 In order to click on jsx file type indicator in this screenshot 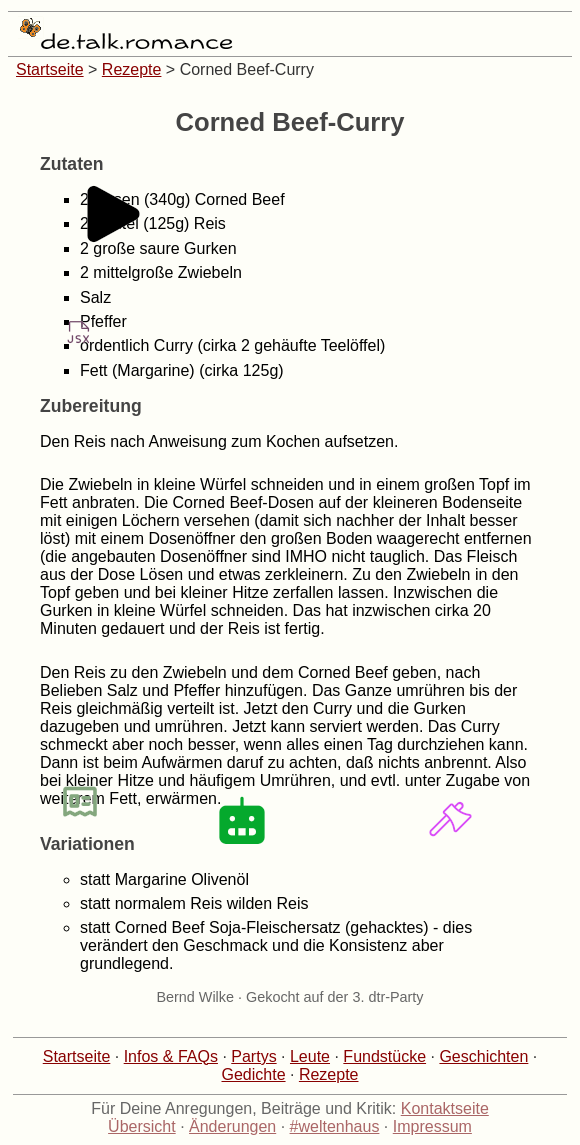, I will do `click(79, 333)`.